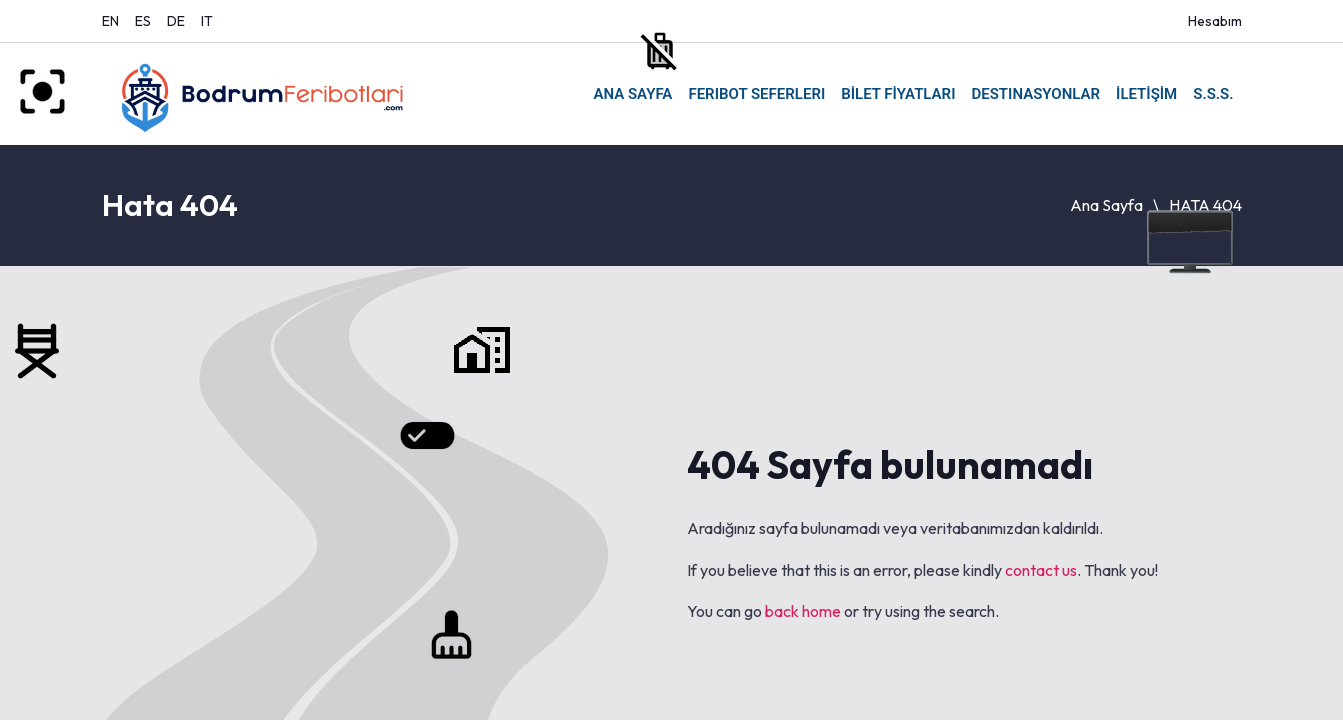  Describe the element at coordinates (482, 350) in the screenshot. I see `switch between home and work locations` at that location.